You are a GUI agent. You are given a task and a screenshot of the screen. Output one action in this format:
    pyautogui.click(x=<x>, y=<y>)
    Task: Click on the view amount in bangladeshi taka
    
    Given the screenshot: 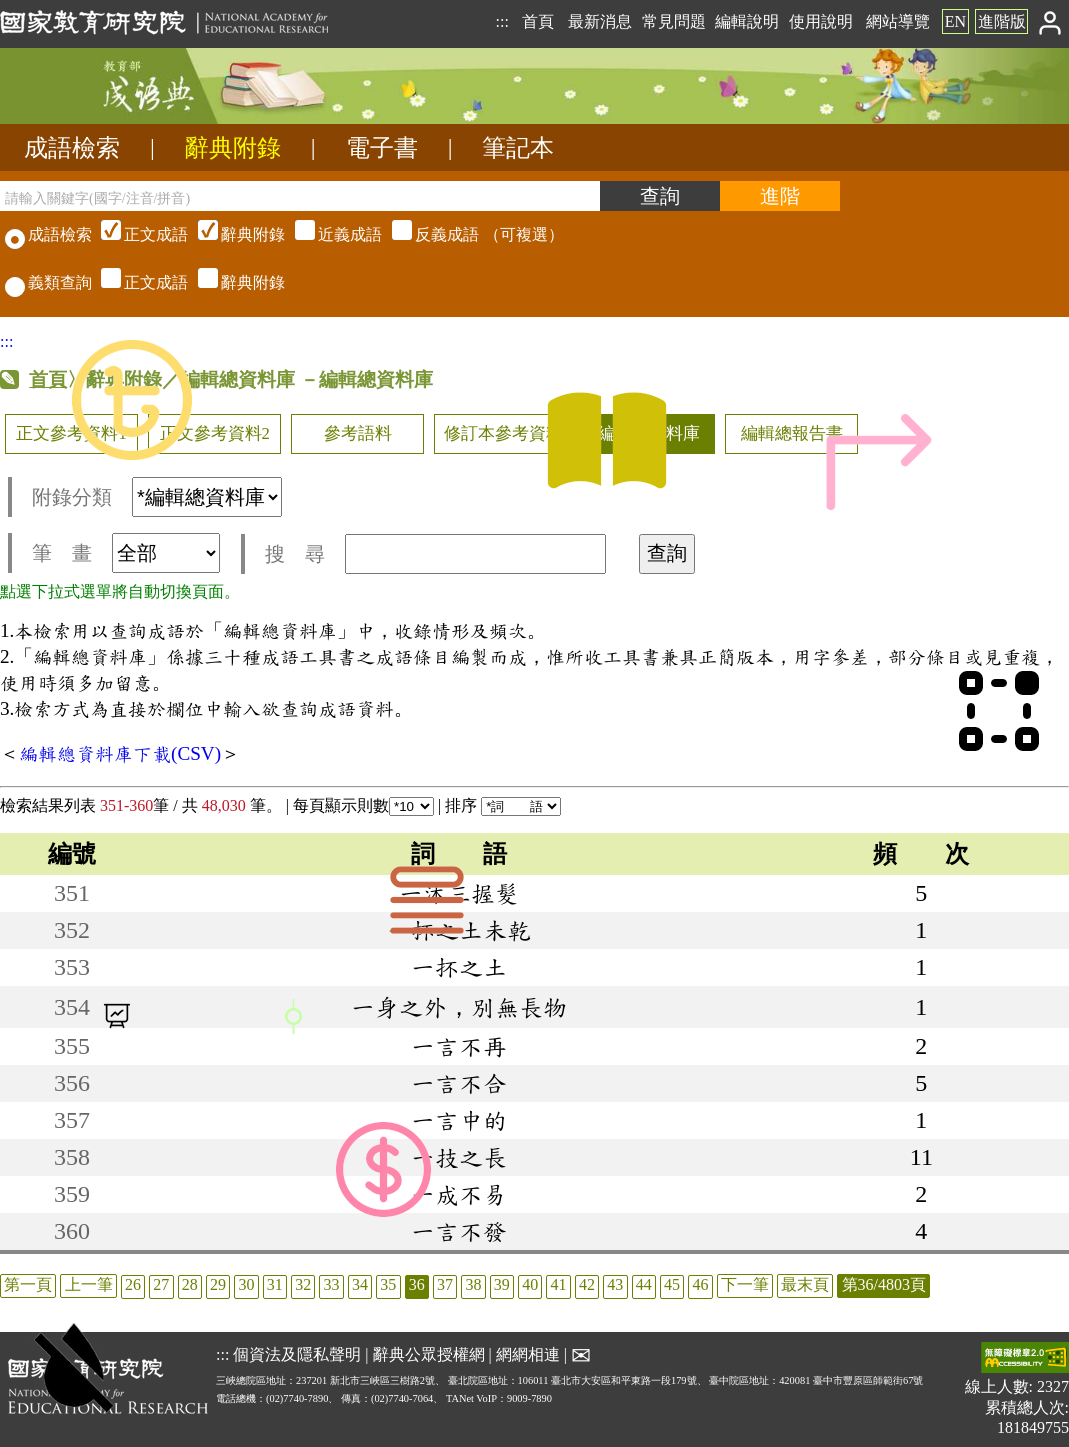 What is the action you would take?
    pyautogui.click(x=132, y=400)
    